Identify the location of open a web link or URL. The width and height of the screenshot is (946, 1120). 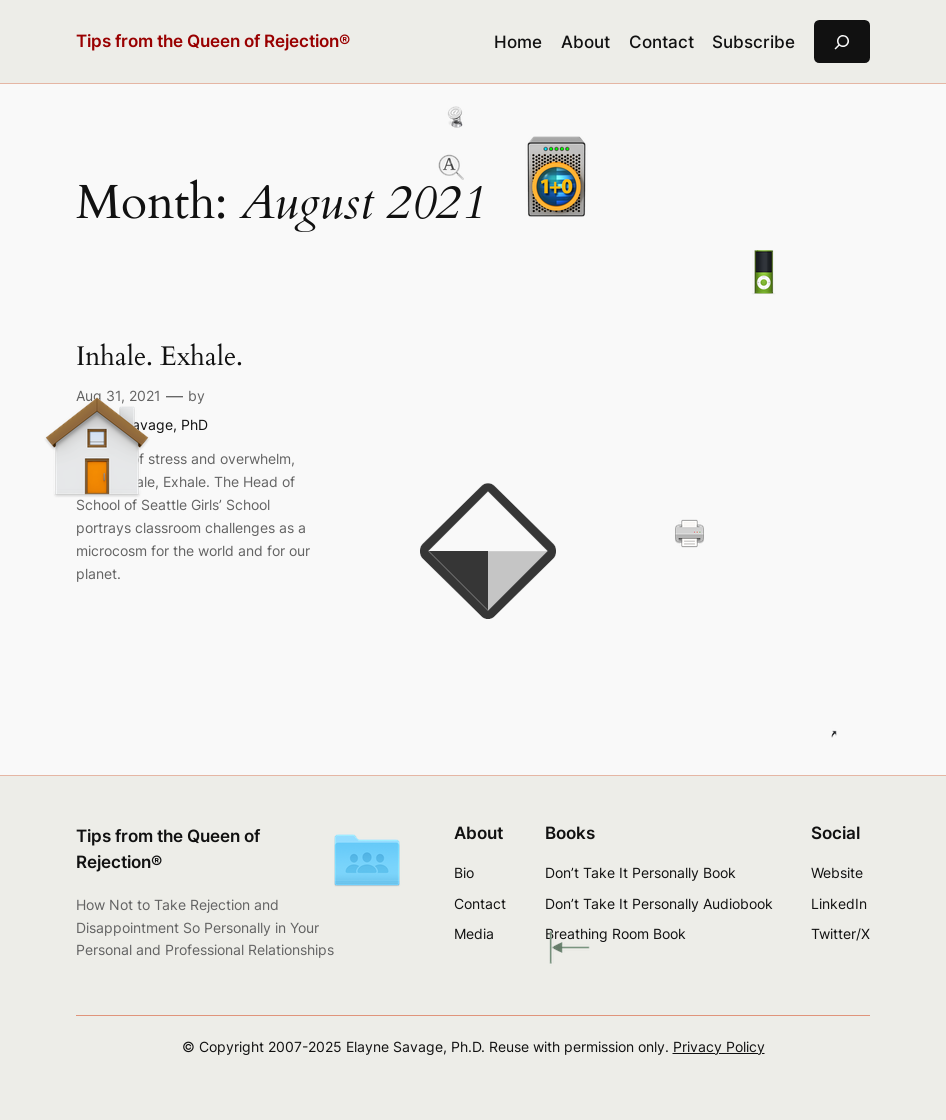
(456, 117).